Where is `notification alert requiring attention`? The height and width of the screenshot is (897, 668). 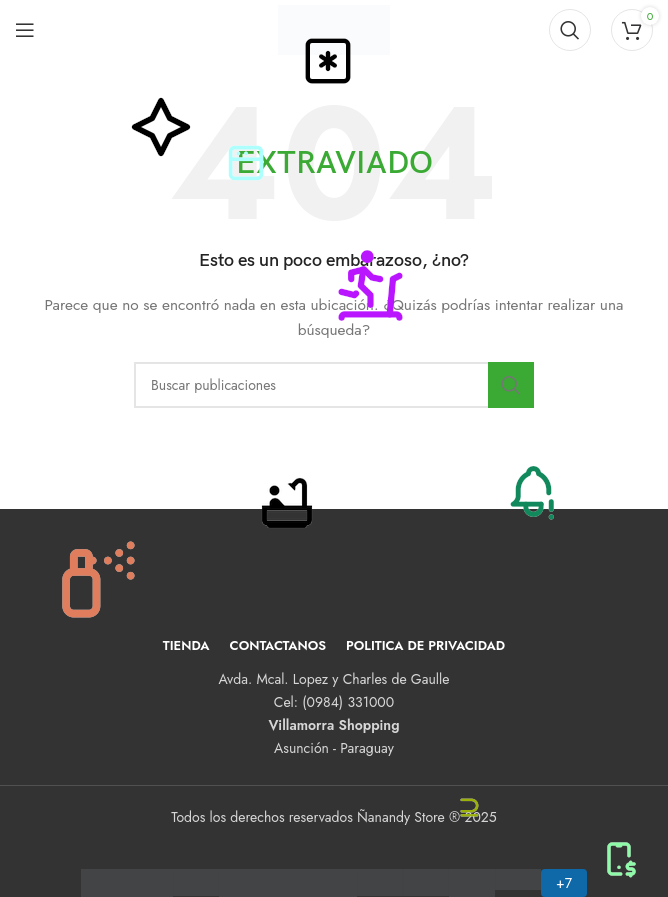
notification alert requiring attention is located at coordinates (533, 491).